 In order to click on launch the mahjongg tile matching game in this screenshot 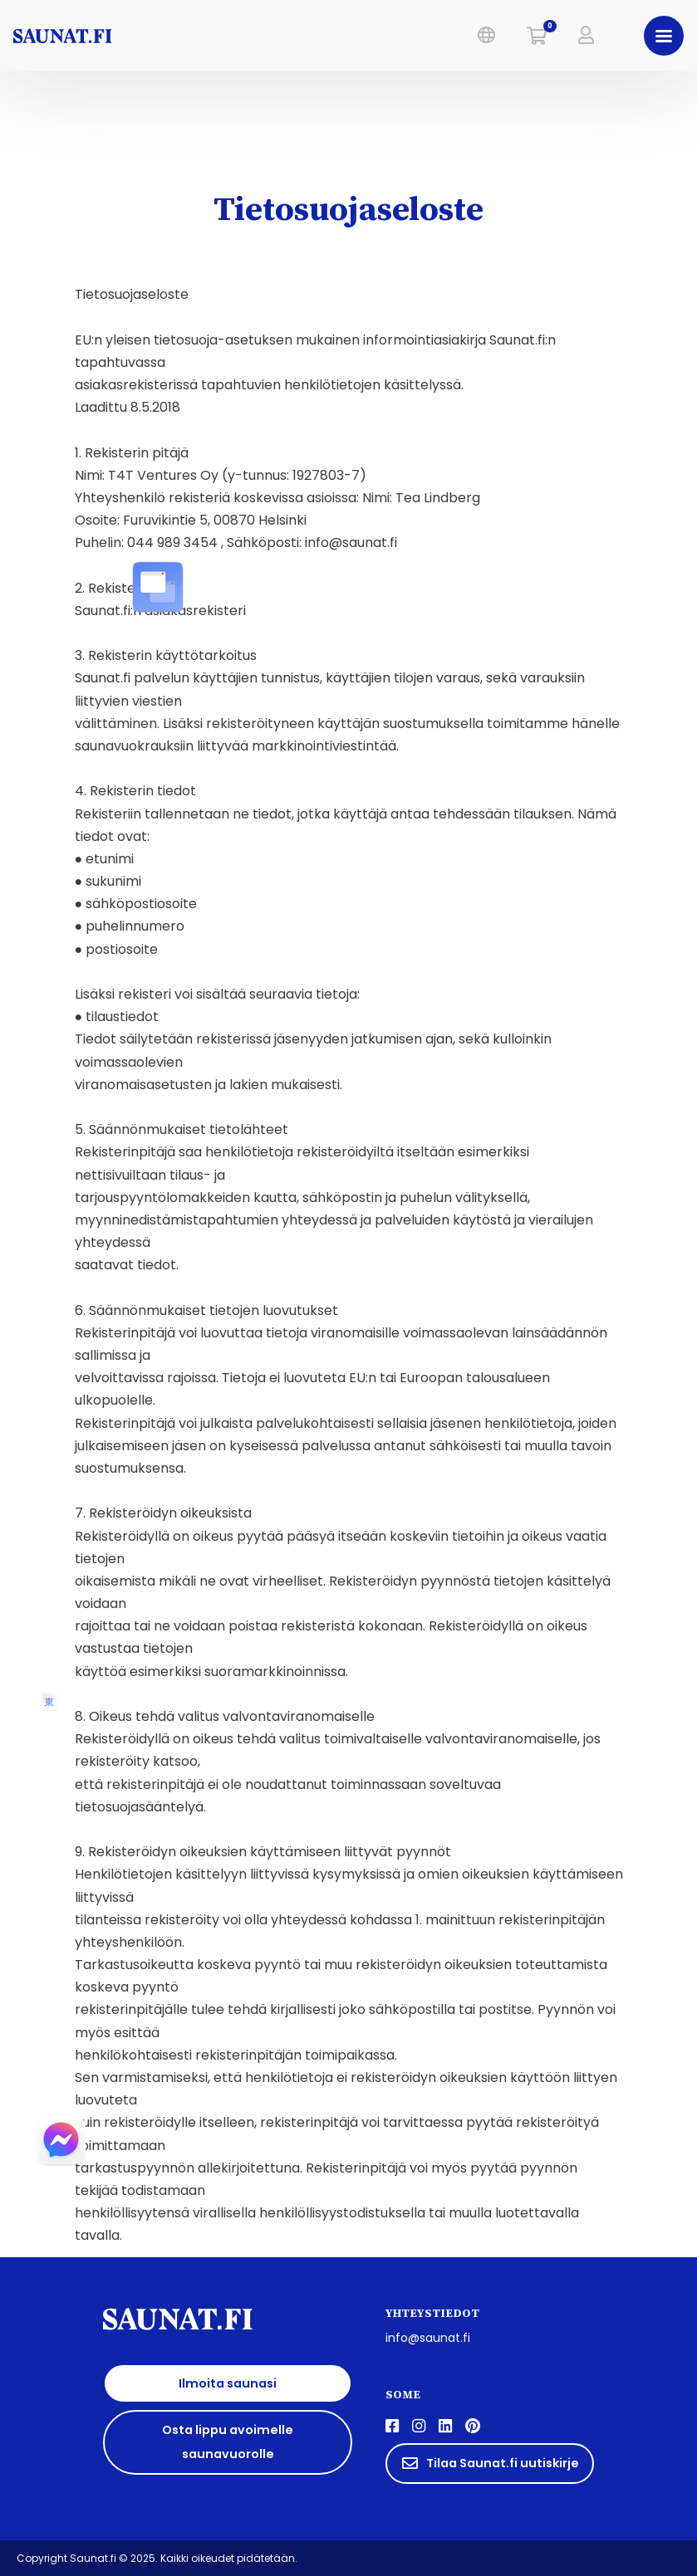, I will do `click(49, 1702)`.